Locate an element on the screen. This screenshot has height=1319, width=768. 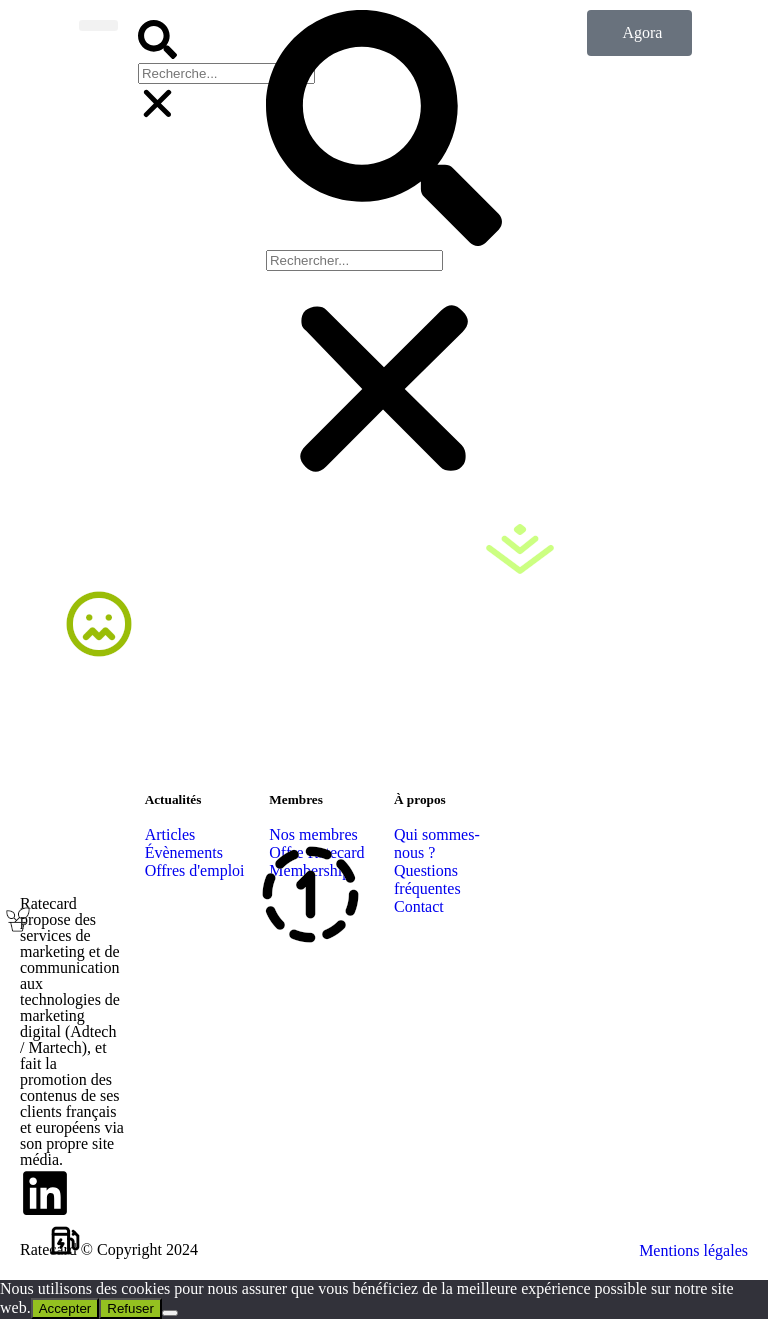
juejin developer community logo is located at coordinates (520, 548).